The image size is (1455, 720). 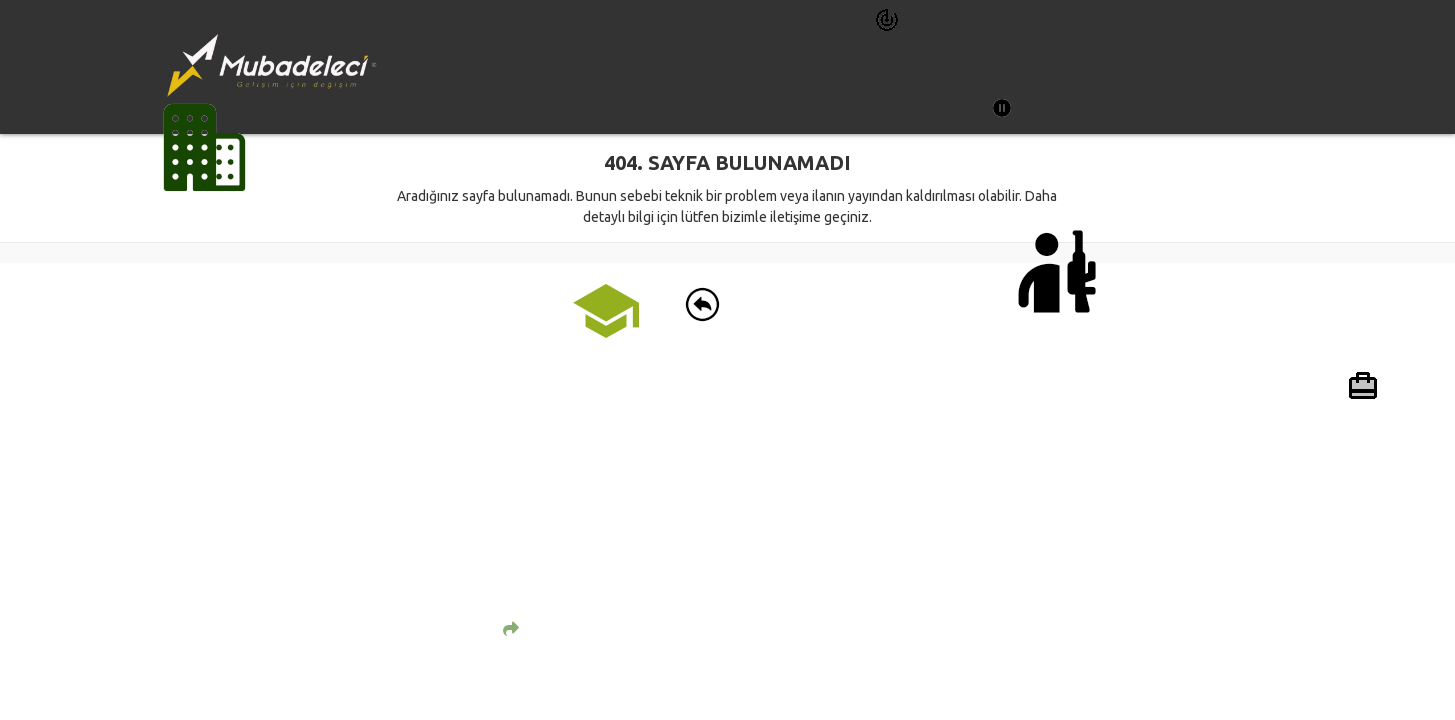 What do you see at coordinates (1002, 108) in the screenshot?
I see `pause media playback` at bounding box center [1002, 108].